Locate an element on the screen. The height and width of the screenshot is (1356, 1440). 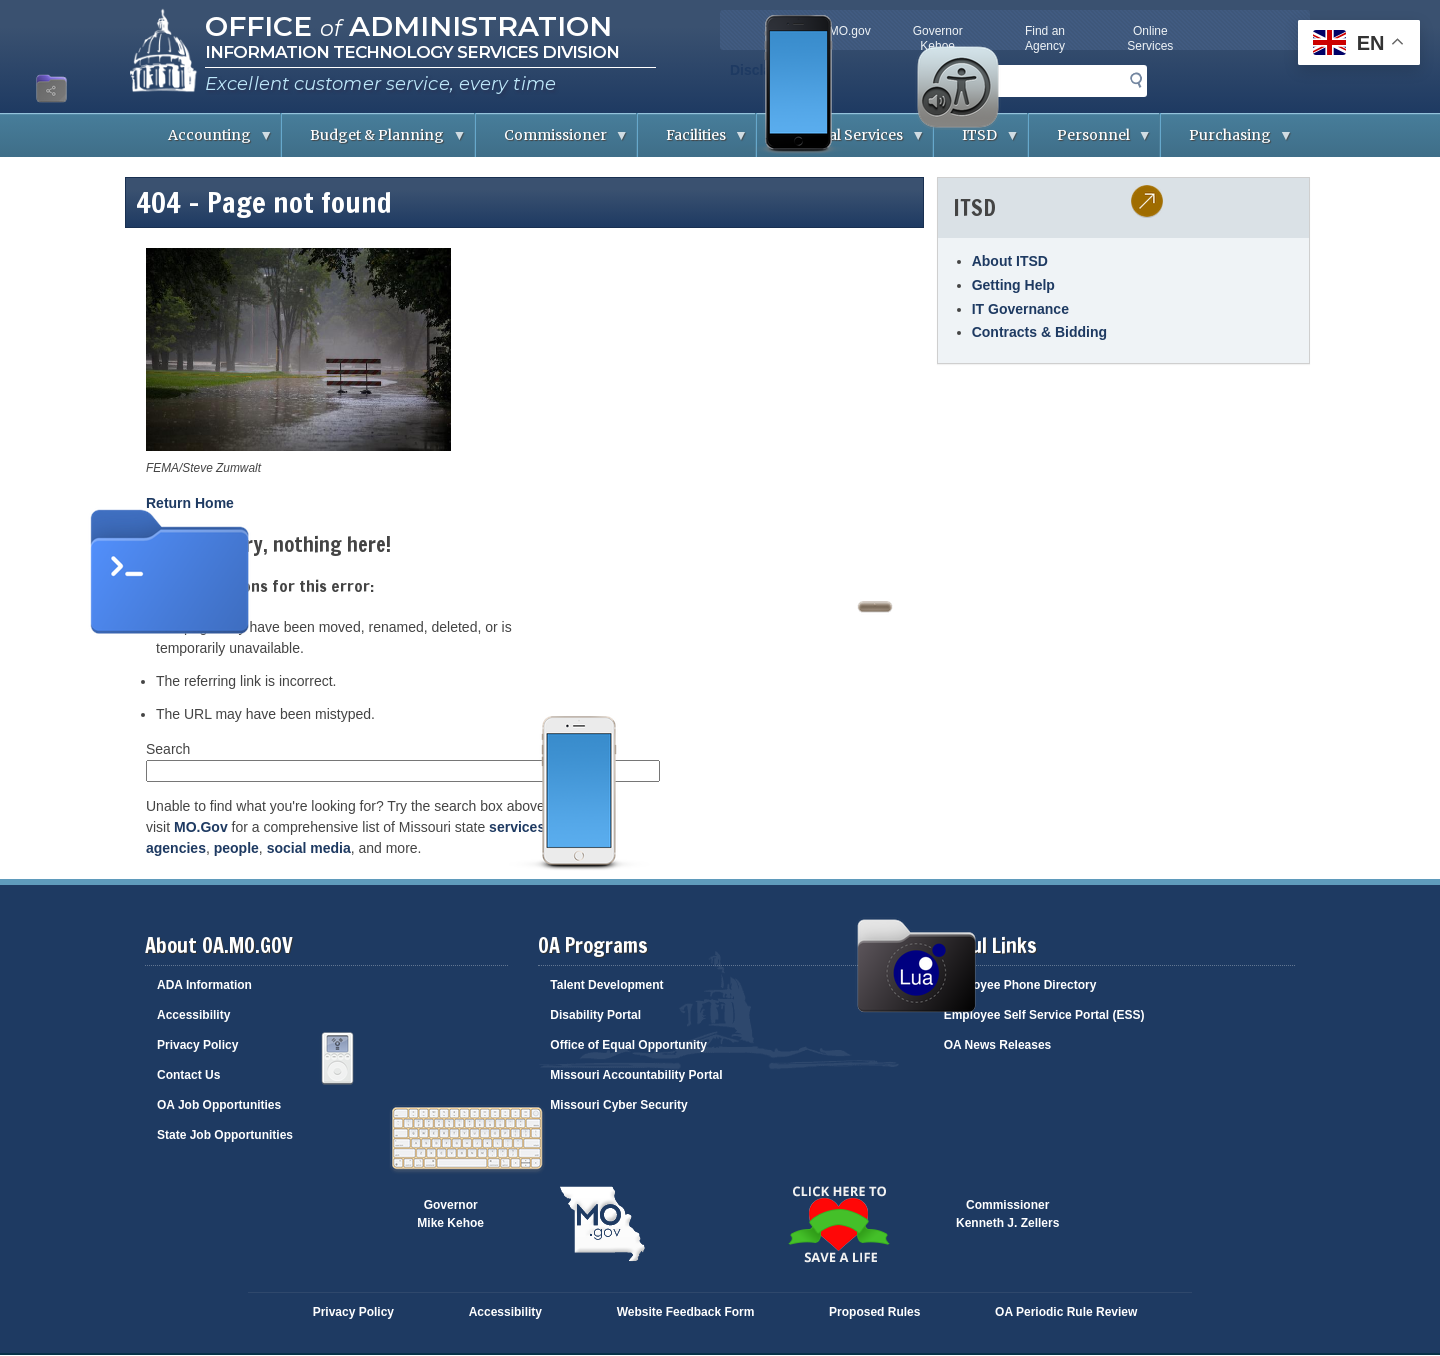
open voiceover accessibility settings is located at coordinates (958, 87).